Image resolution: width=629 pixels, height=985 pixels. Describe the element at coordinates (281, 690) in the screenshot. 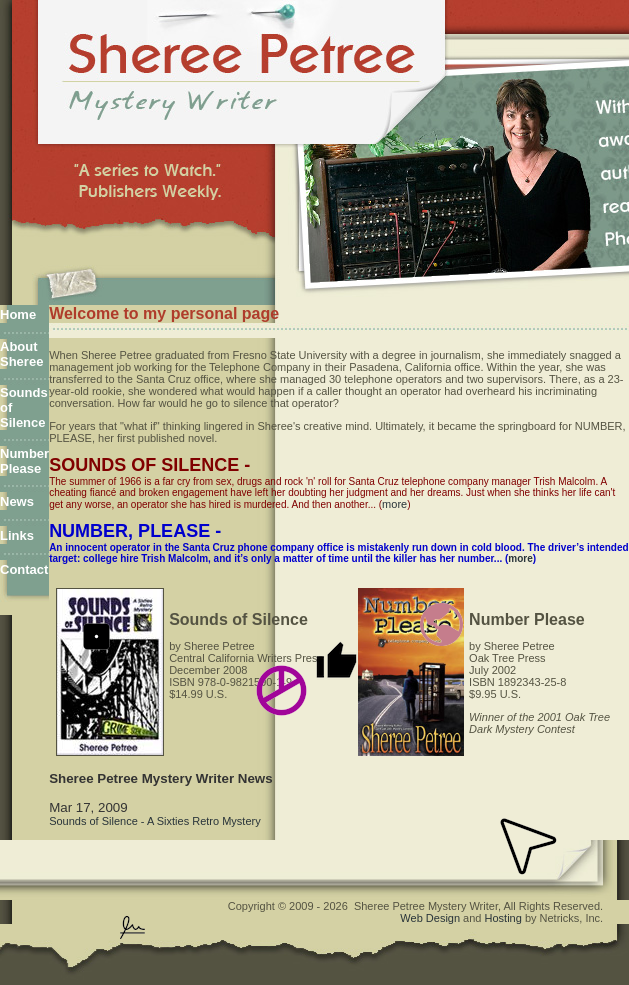

I see `view analytics or statistics breakdown` at that location.